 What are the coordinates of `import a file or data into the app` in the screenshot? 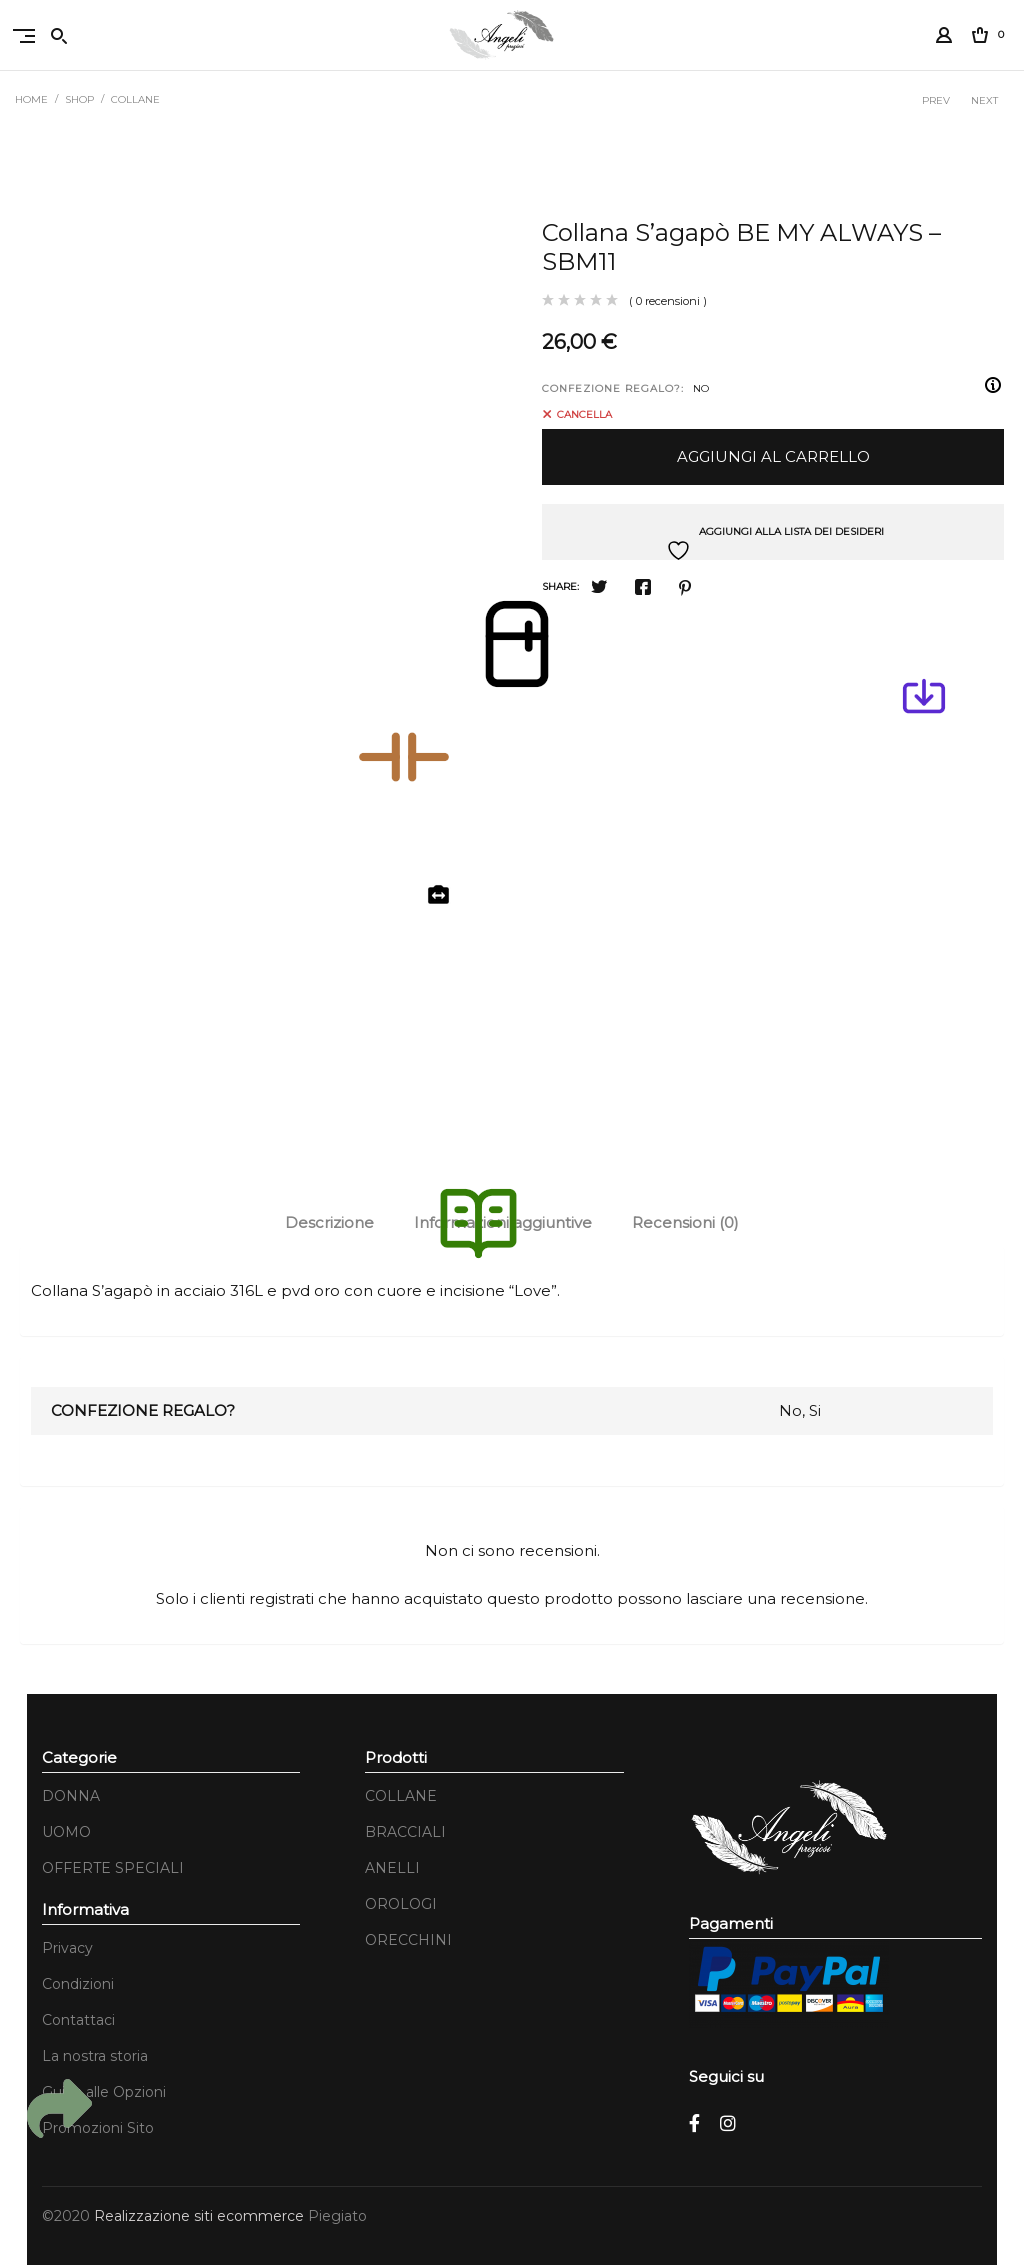 It's located at (924, 698).